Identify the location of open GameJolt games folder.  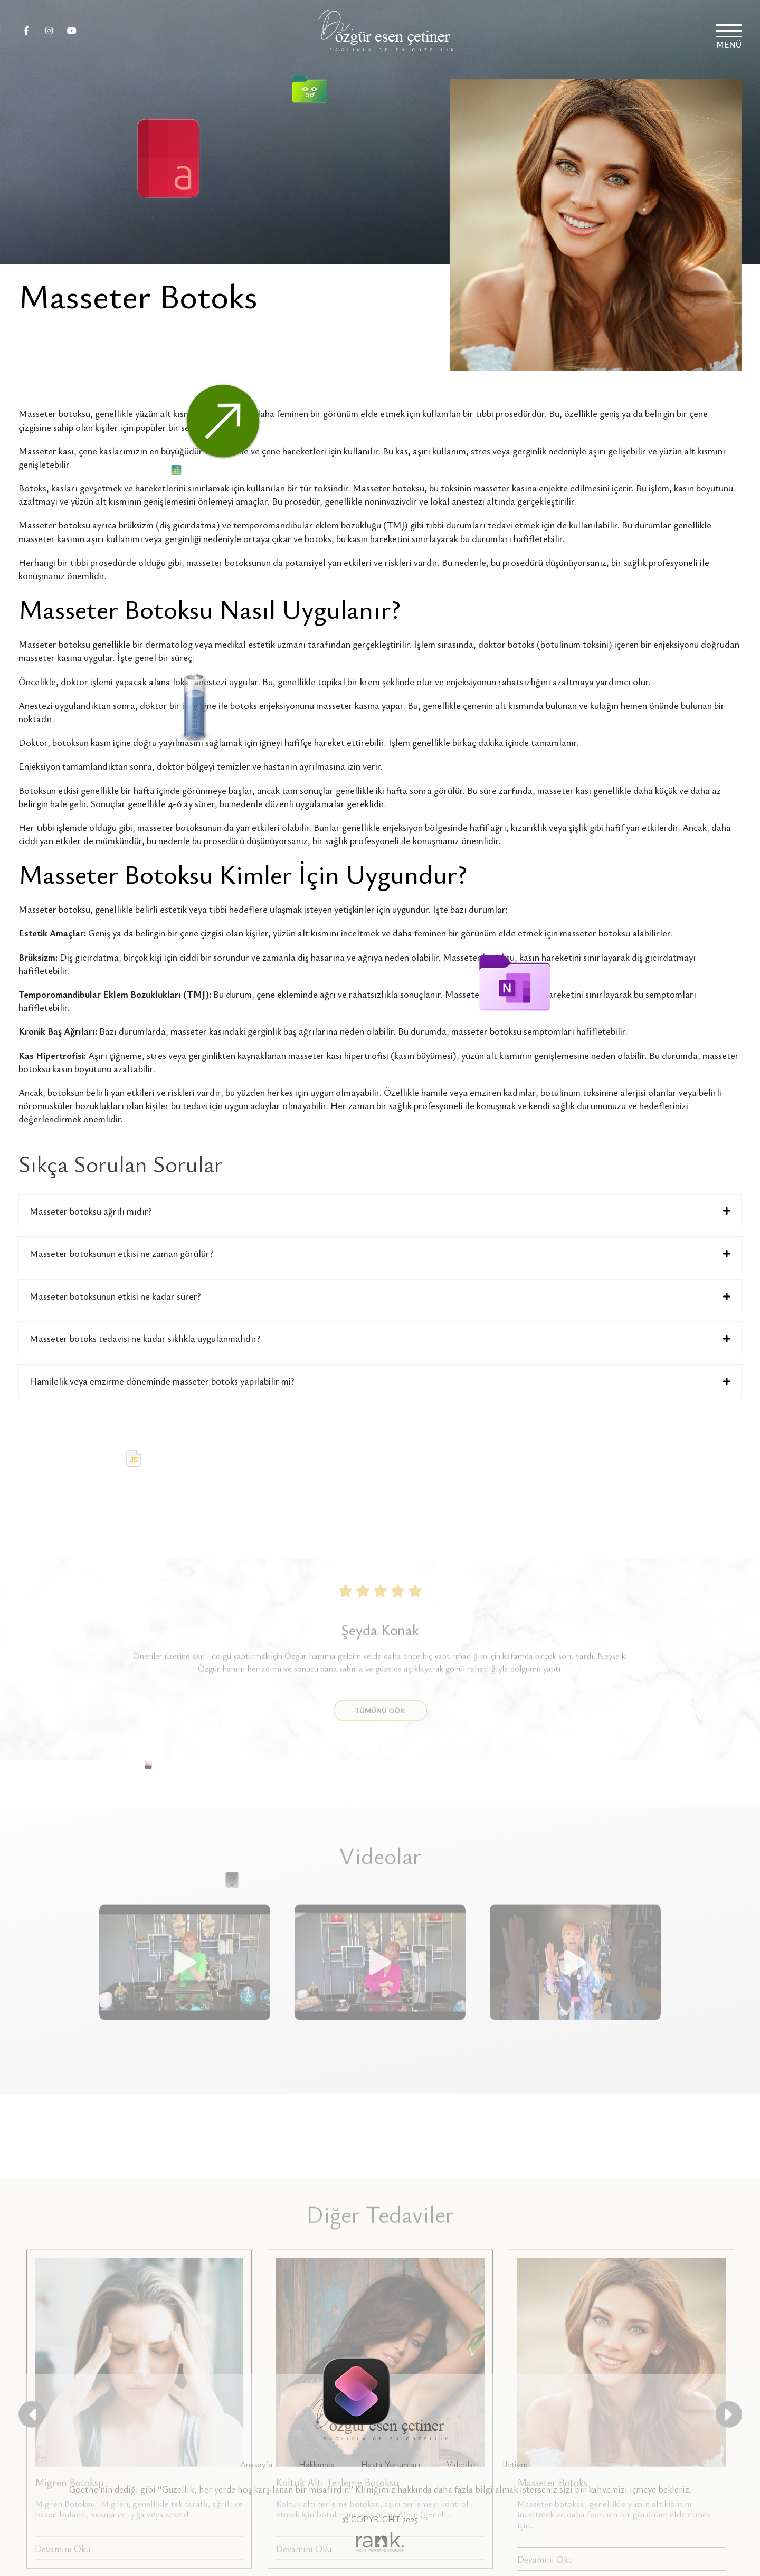
(309, 90).